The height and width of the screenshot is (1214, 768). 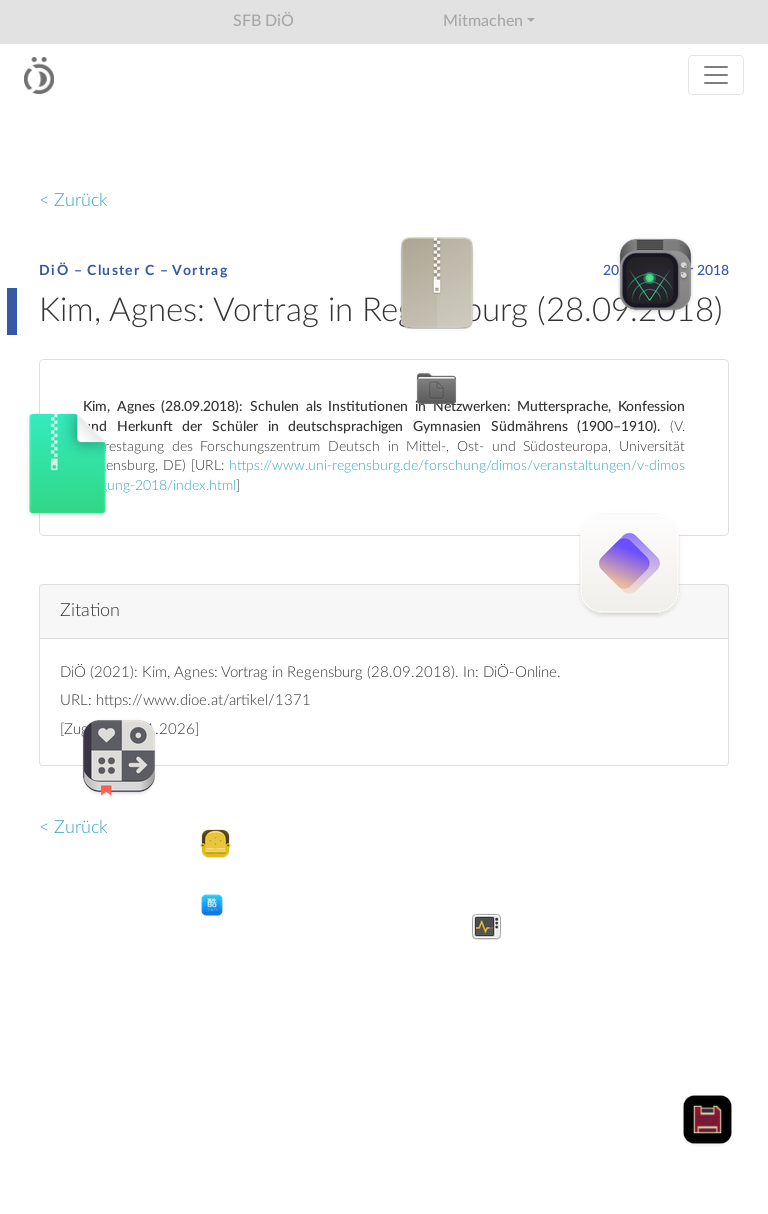 I want to click on open the icon library app, so click(x=119, y=756).